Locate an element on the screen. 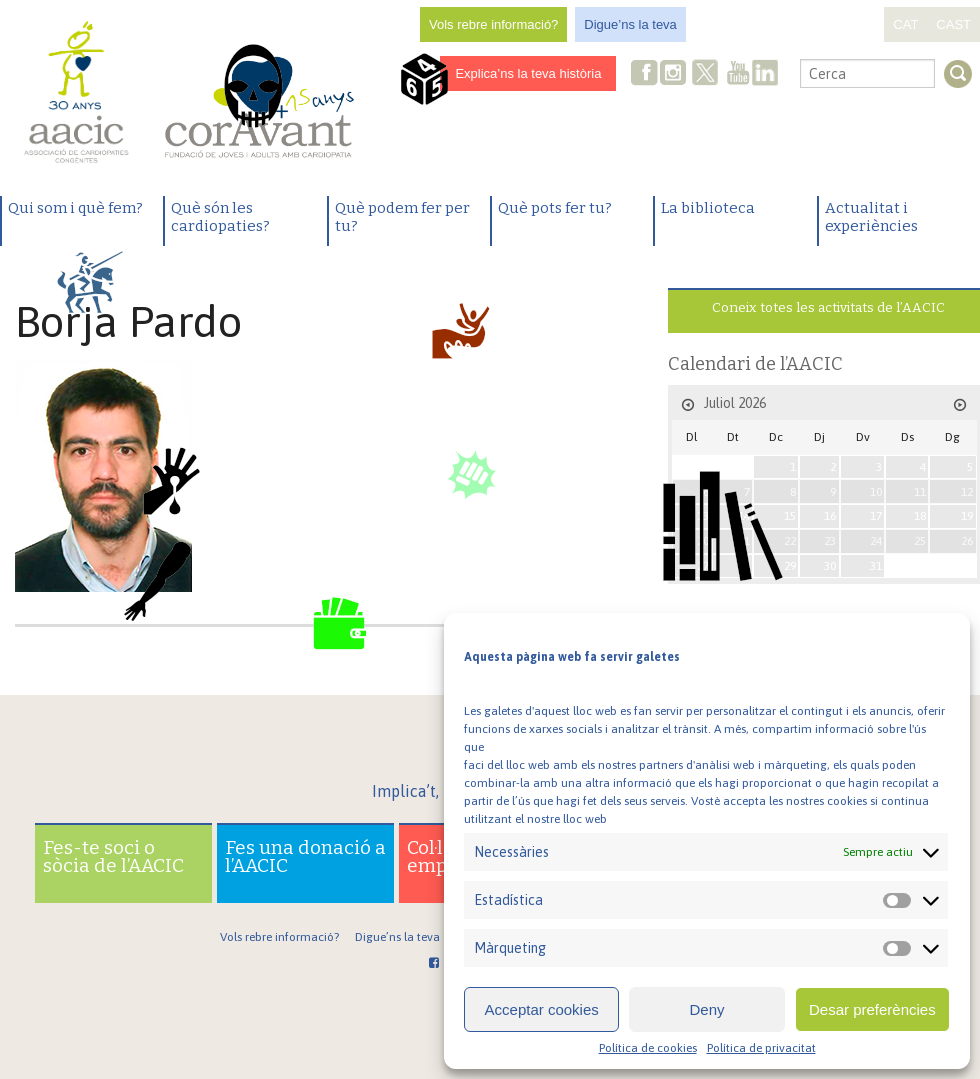  summon a demon from a portal is located at coordinates (461, 330).